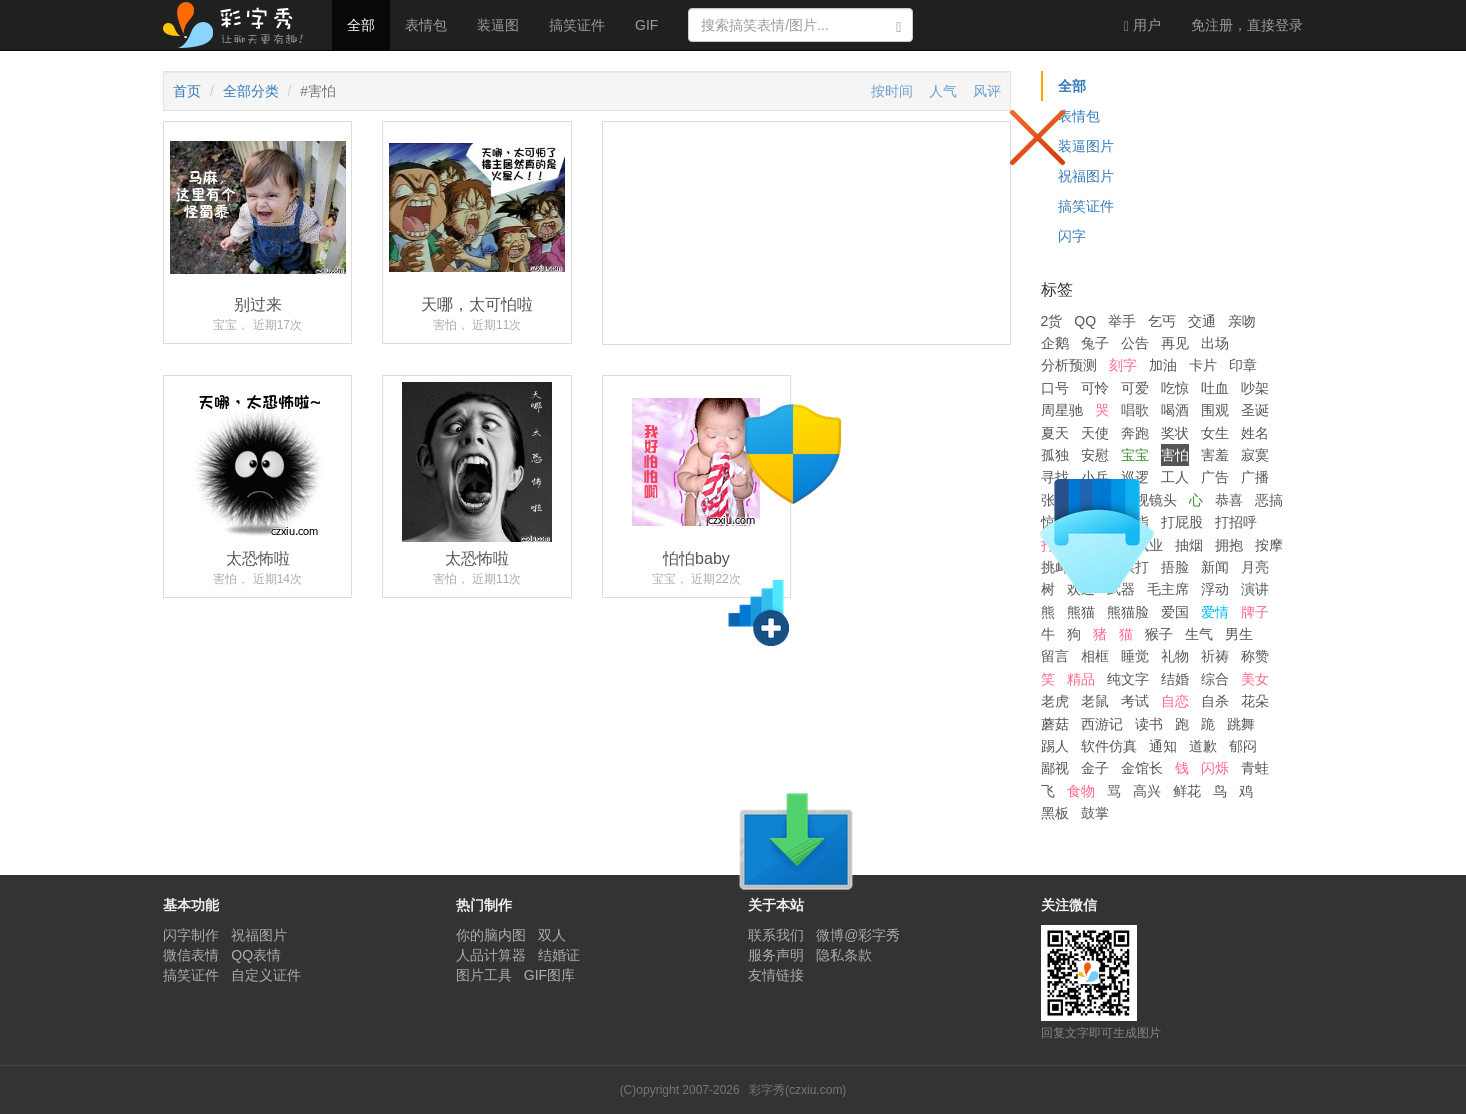  What do you see at coordinates (1037, 137) in the screenshot?
I see `delete or remove an item` at bounding box center [1037, 137].